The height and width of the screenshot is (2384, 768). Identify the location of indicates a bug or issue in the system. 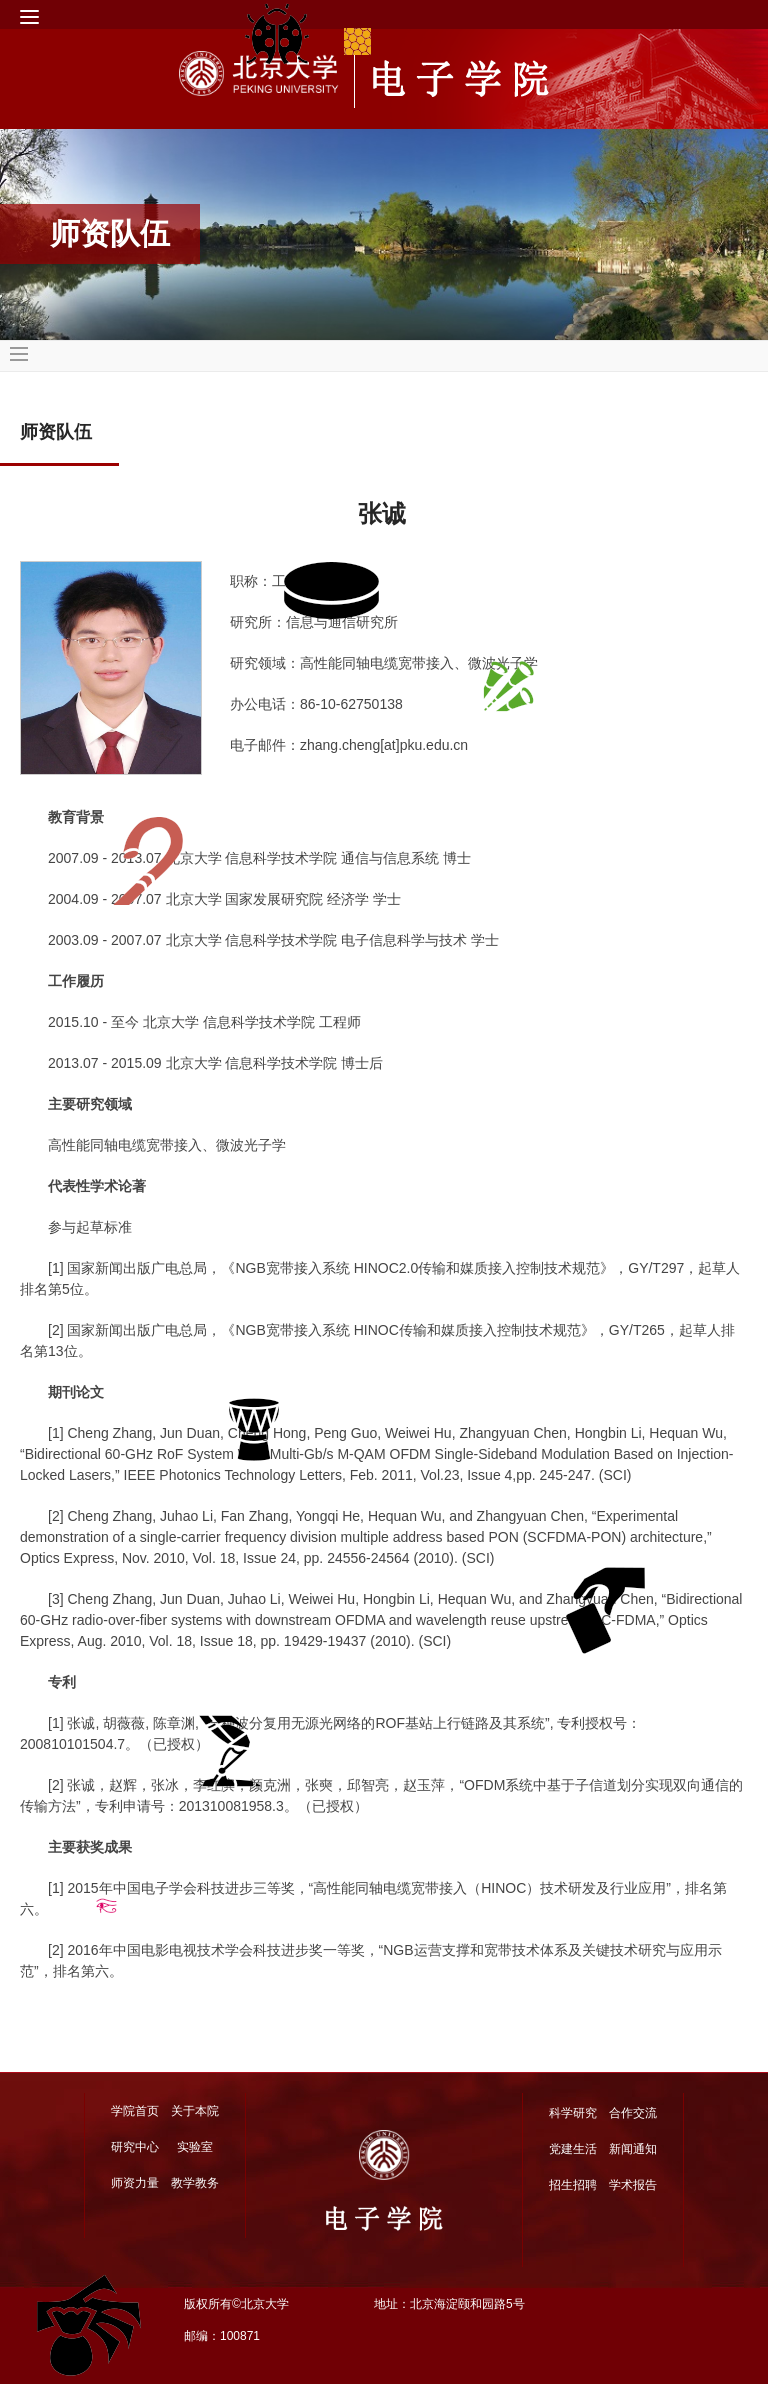
(277, 36).